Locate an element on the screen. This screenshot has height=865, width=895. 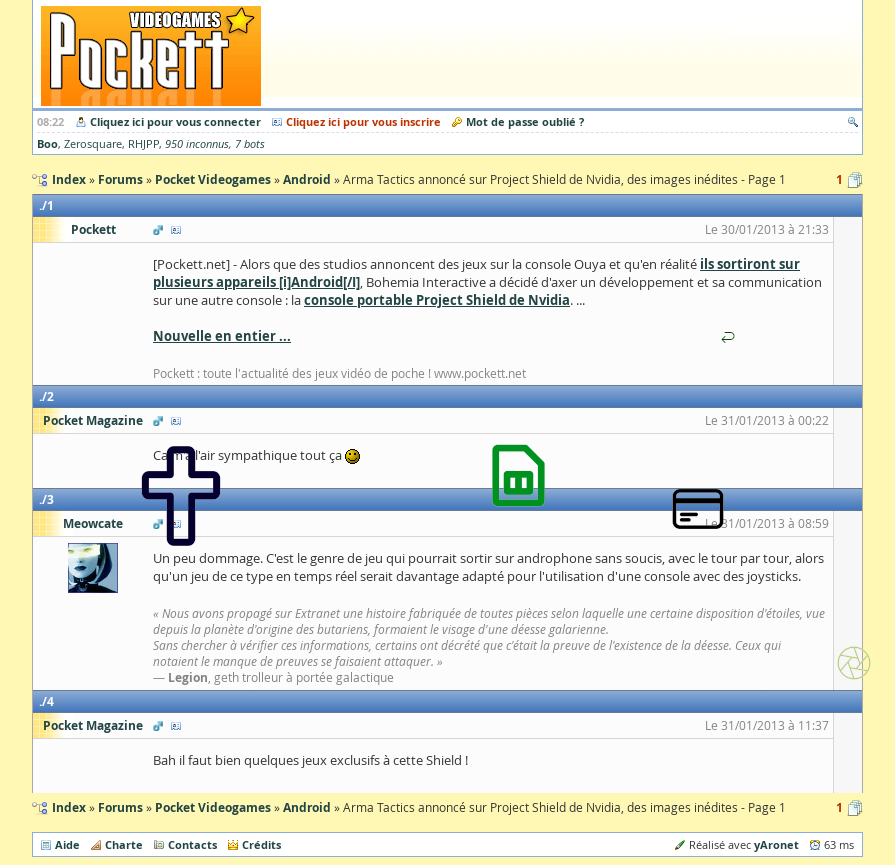
manage payment methods is located at coordinates (698, 509).